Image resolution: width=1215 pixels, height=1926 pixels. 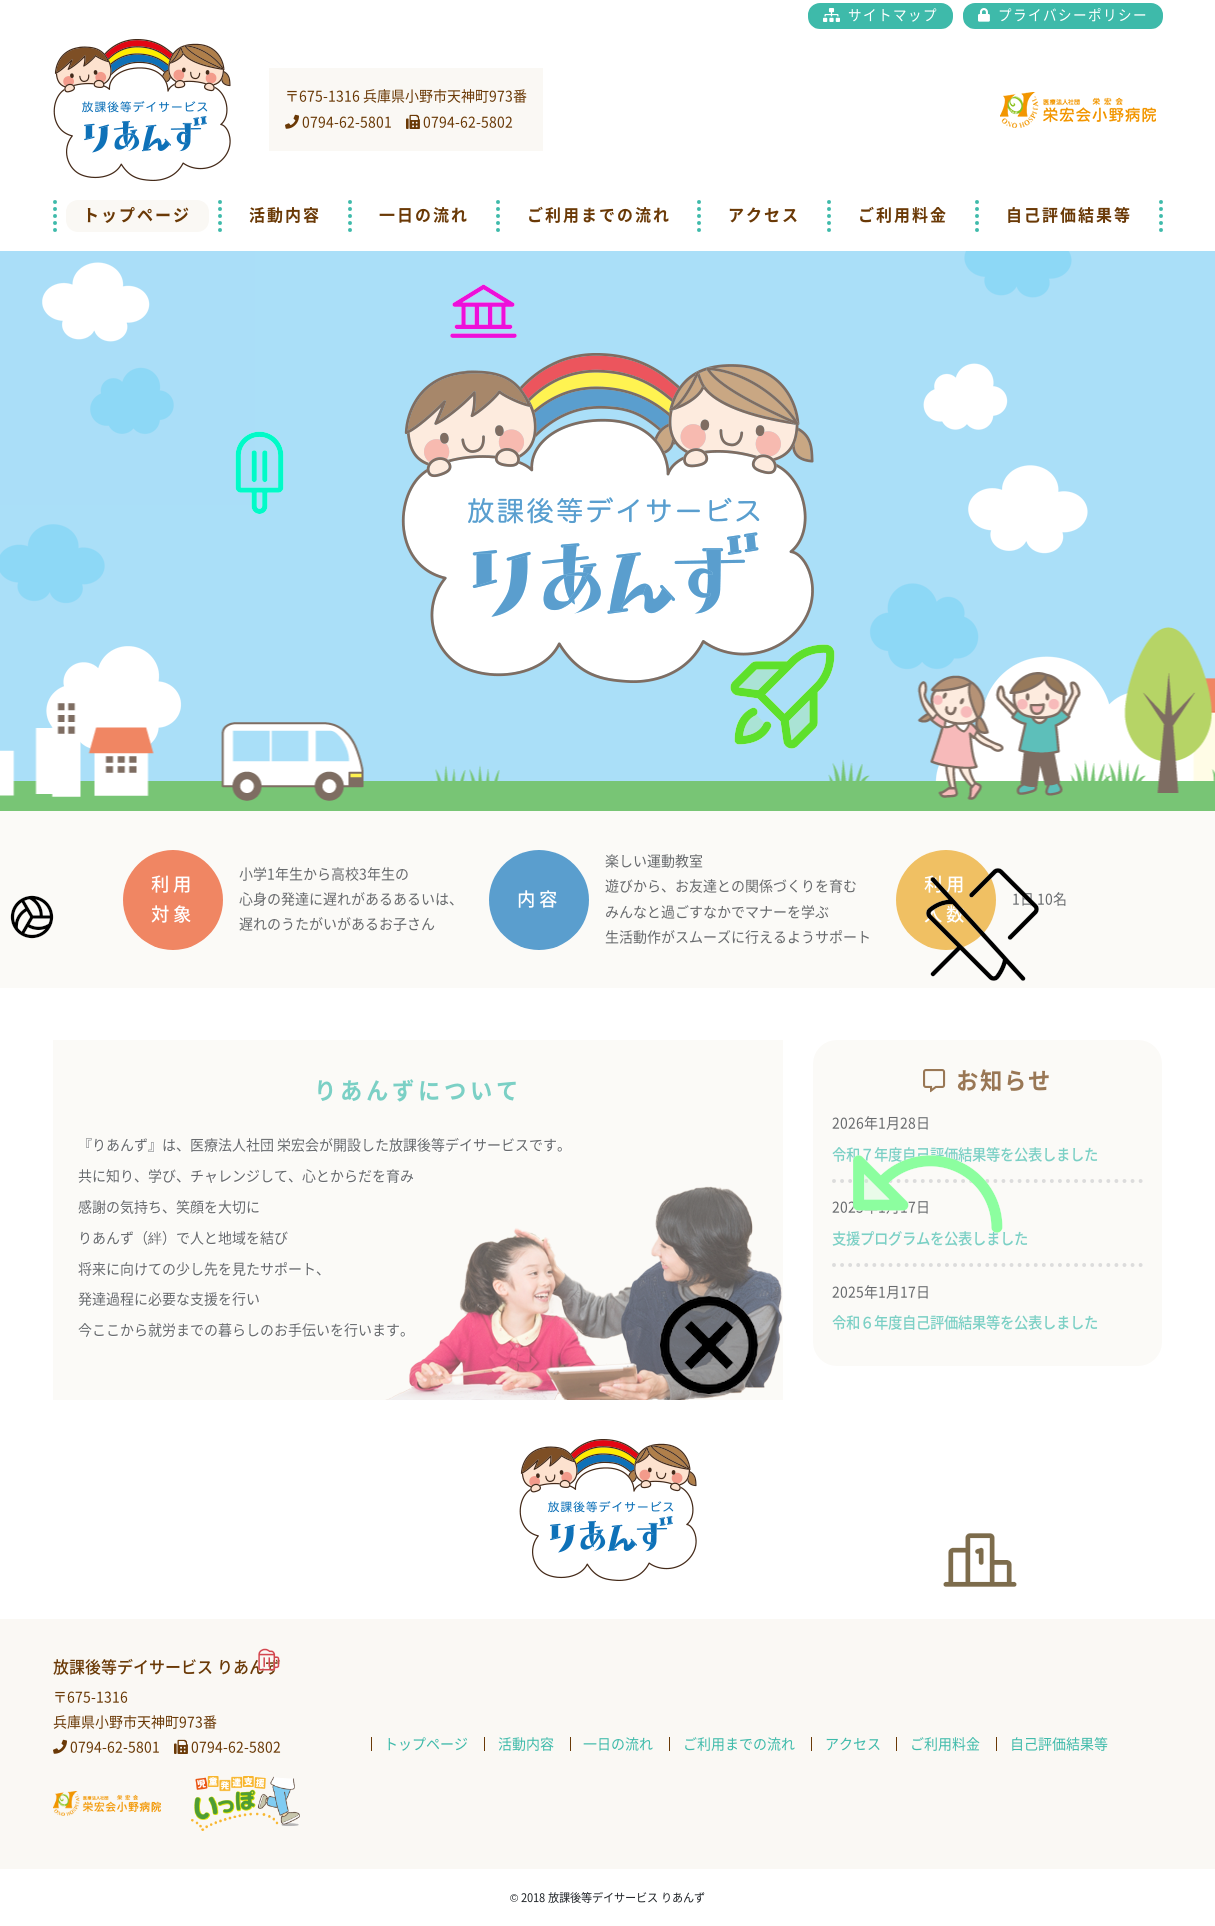 I want to click on browse frozen treats or dessert options, so click(x=259, y=471).